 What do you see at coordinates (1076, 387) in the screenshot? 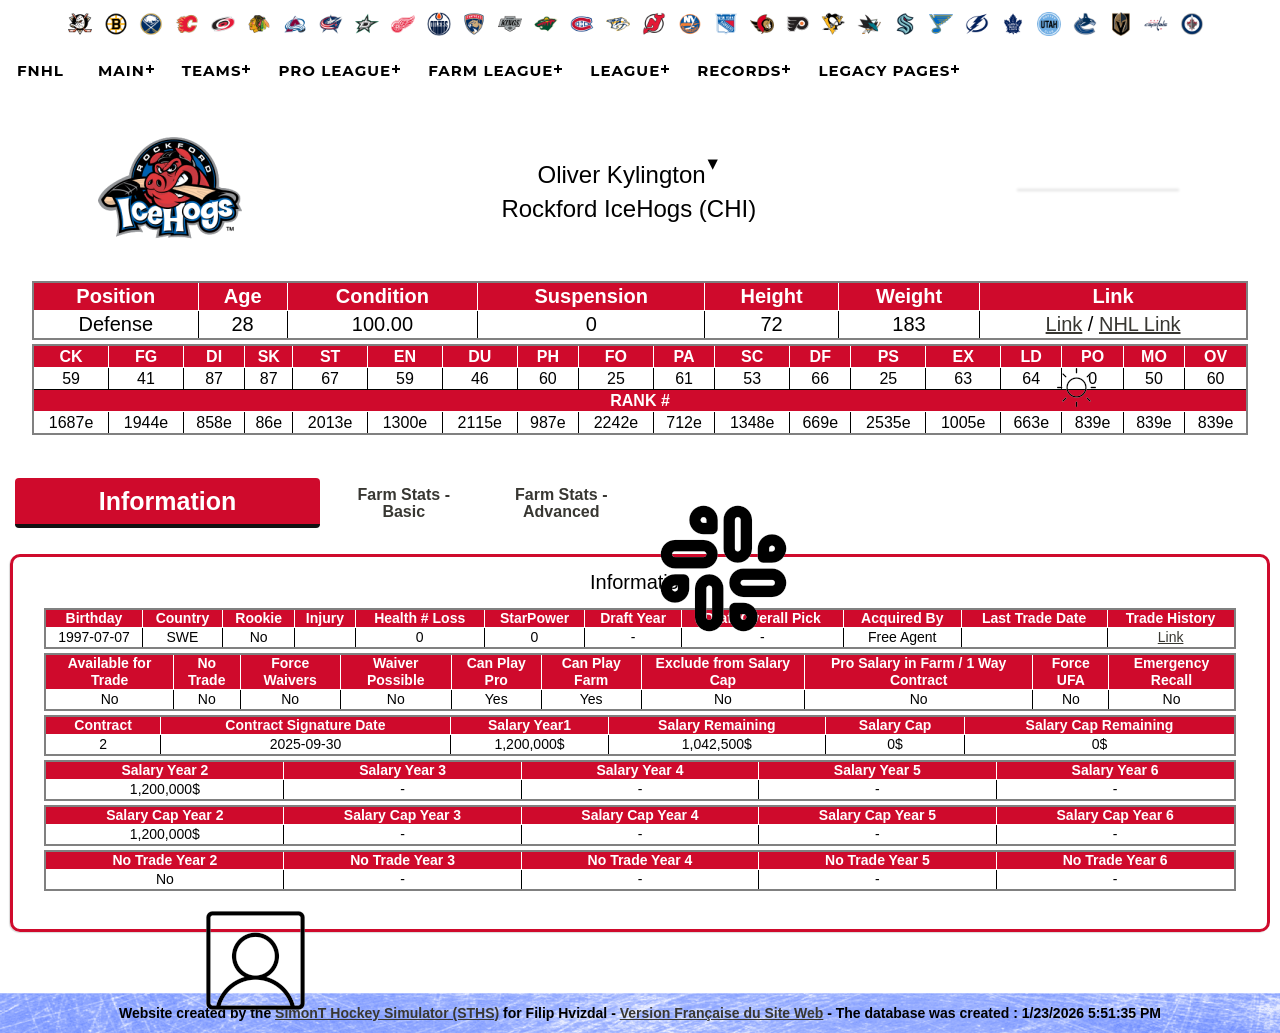
I see `switch to light mode` at bounding box center [1076, 387].